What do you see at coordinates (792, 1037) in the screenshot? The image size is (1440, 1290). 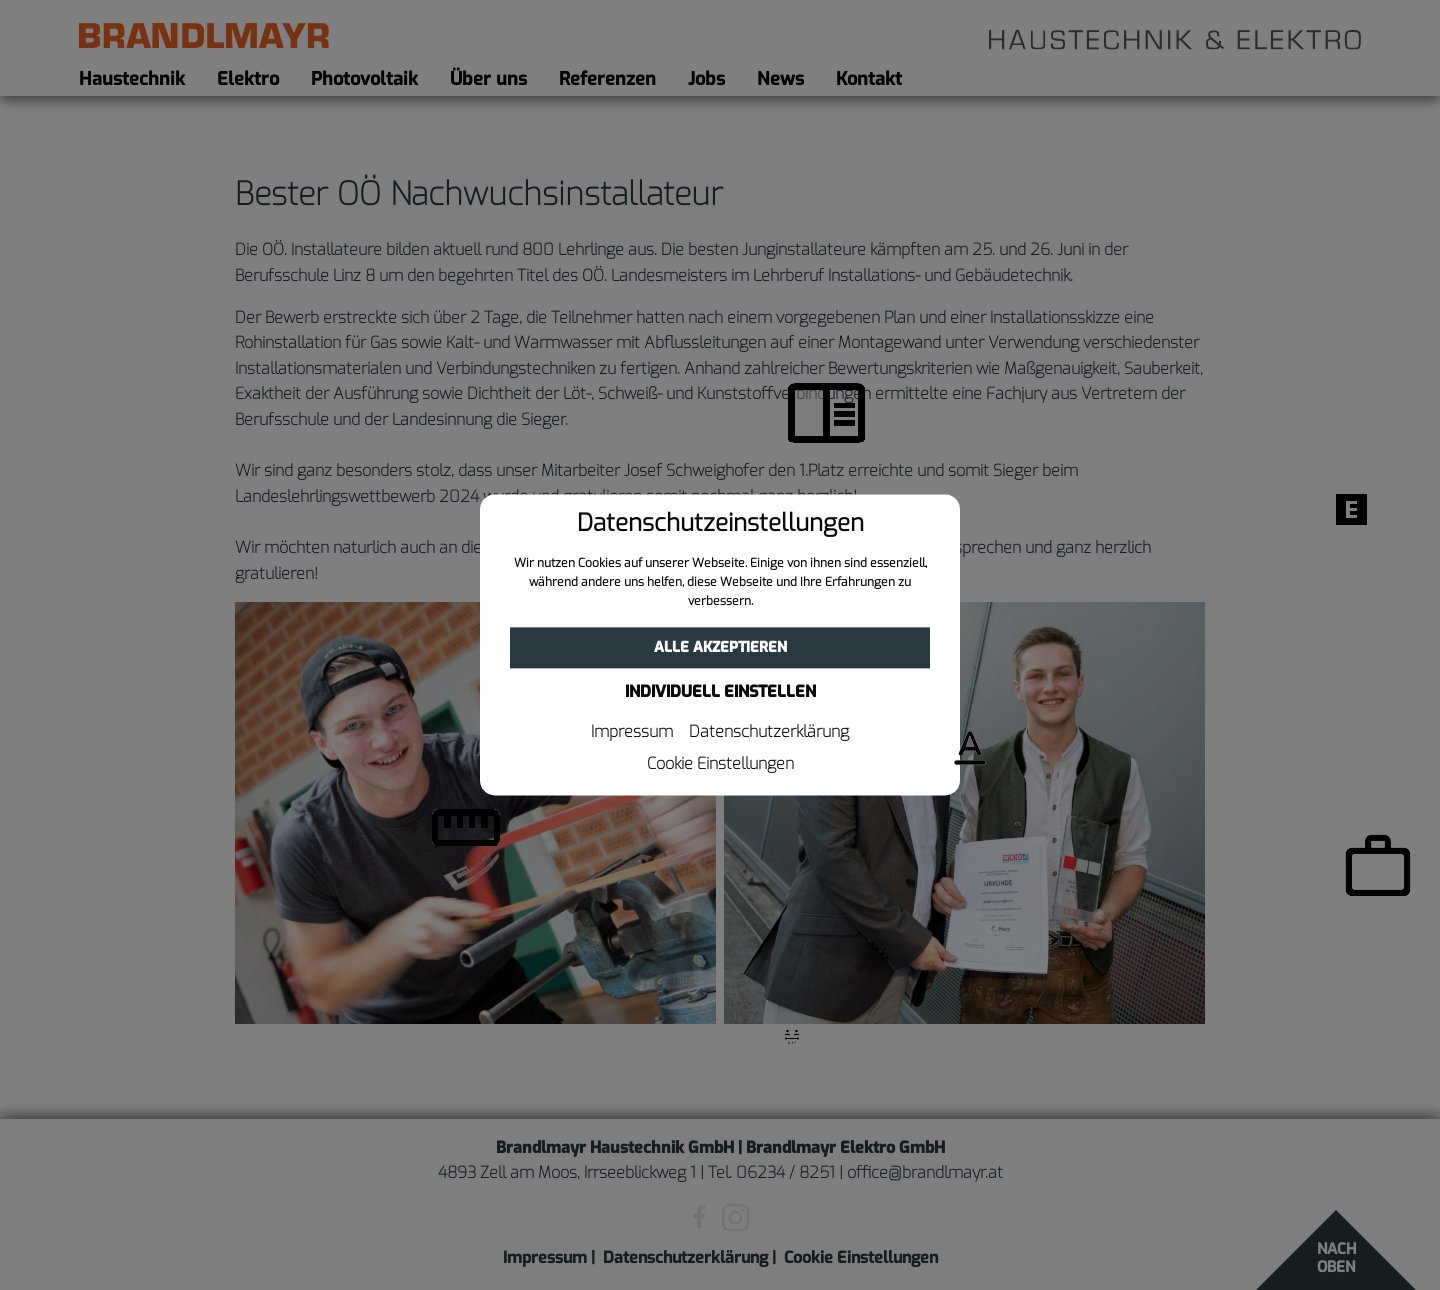 I see `indicates social distancing requirement of 6 feet` at bounding box center [792, 1037].